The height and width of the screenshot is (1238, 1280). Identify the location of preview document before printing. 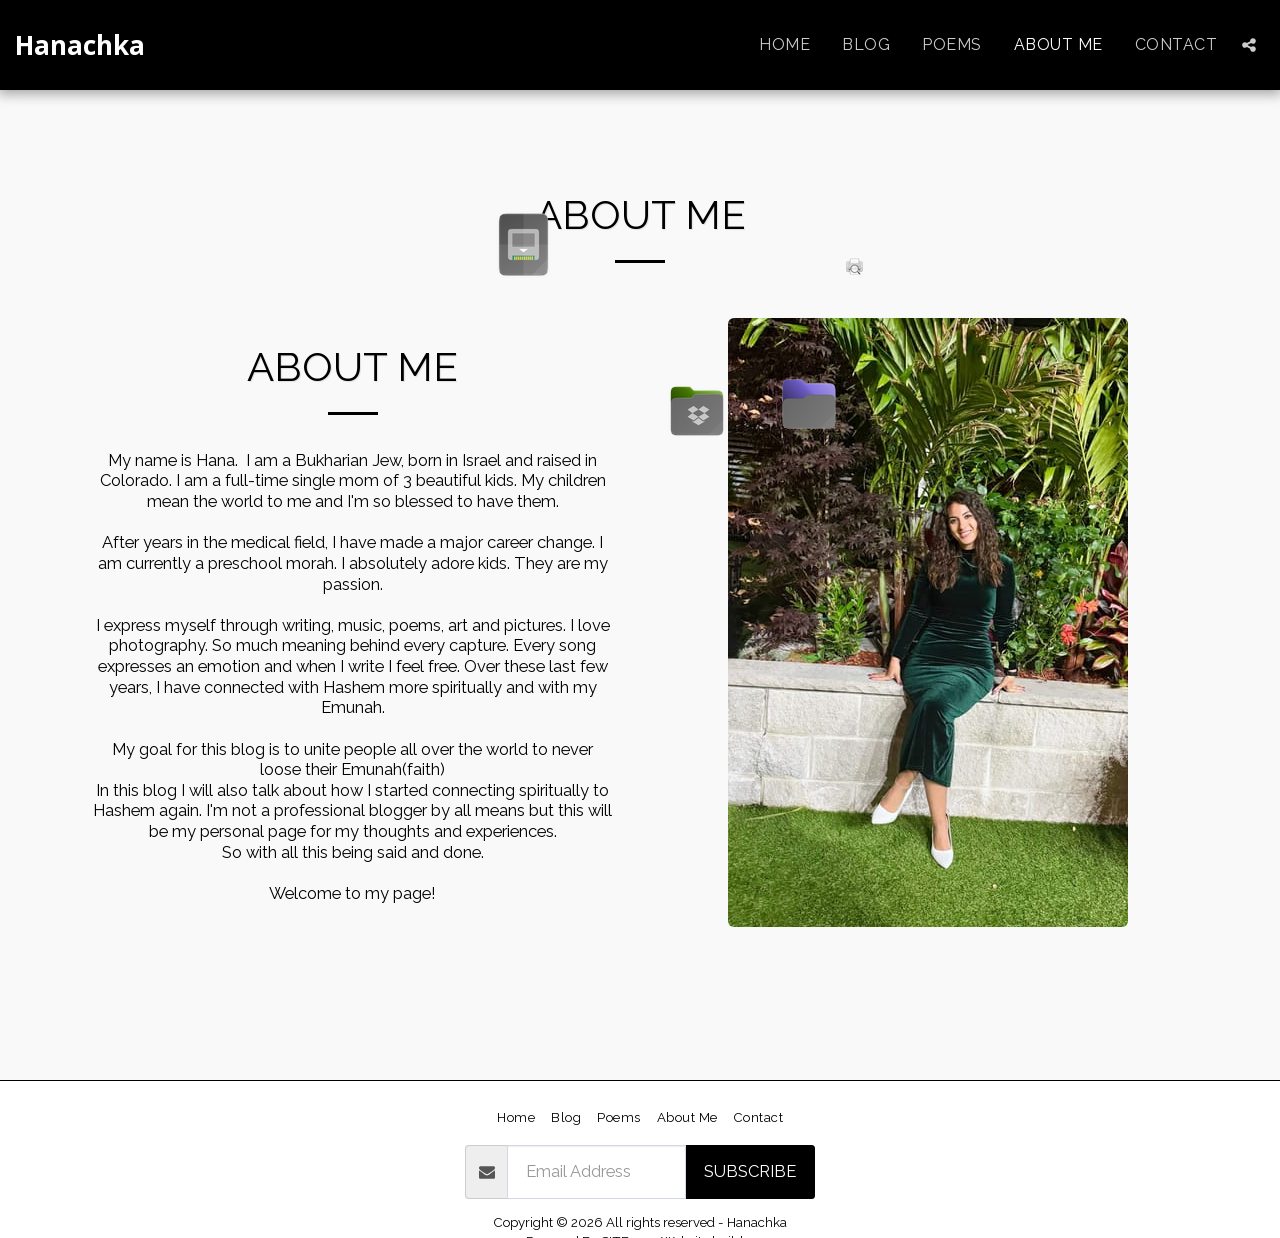
(854, 266).